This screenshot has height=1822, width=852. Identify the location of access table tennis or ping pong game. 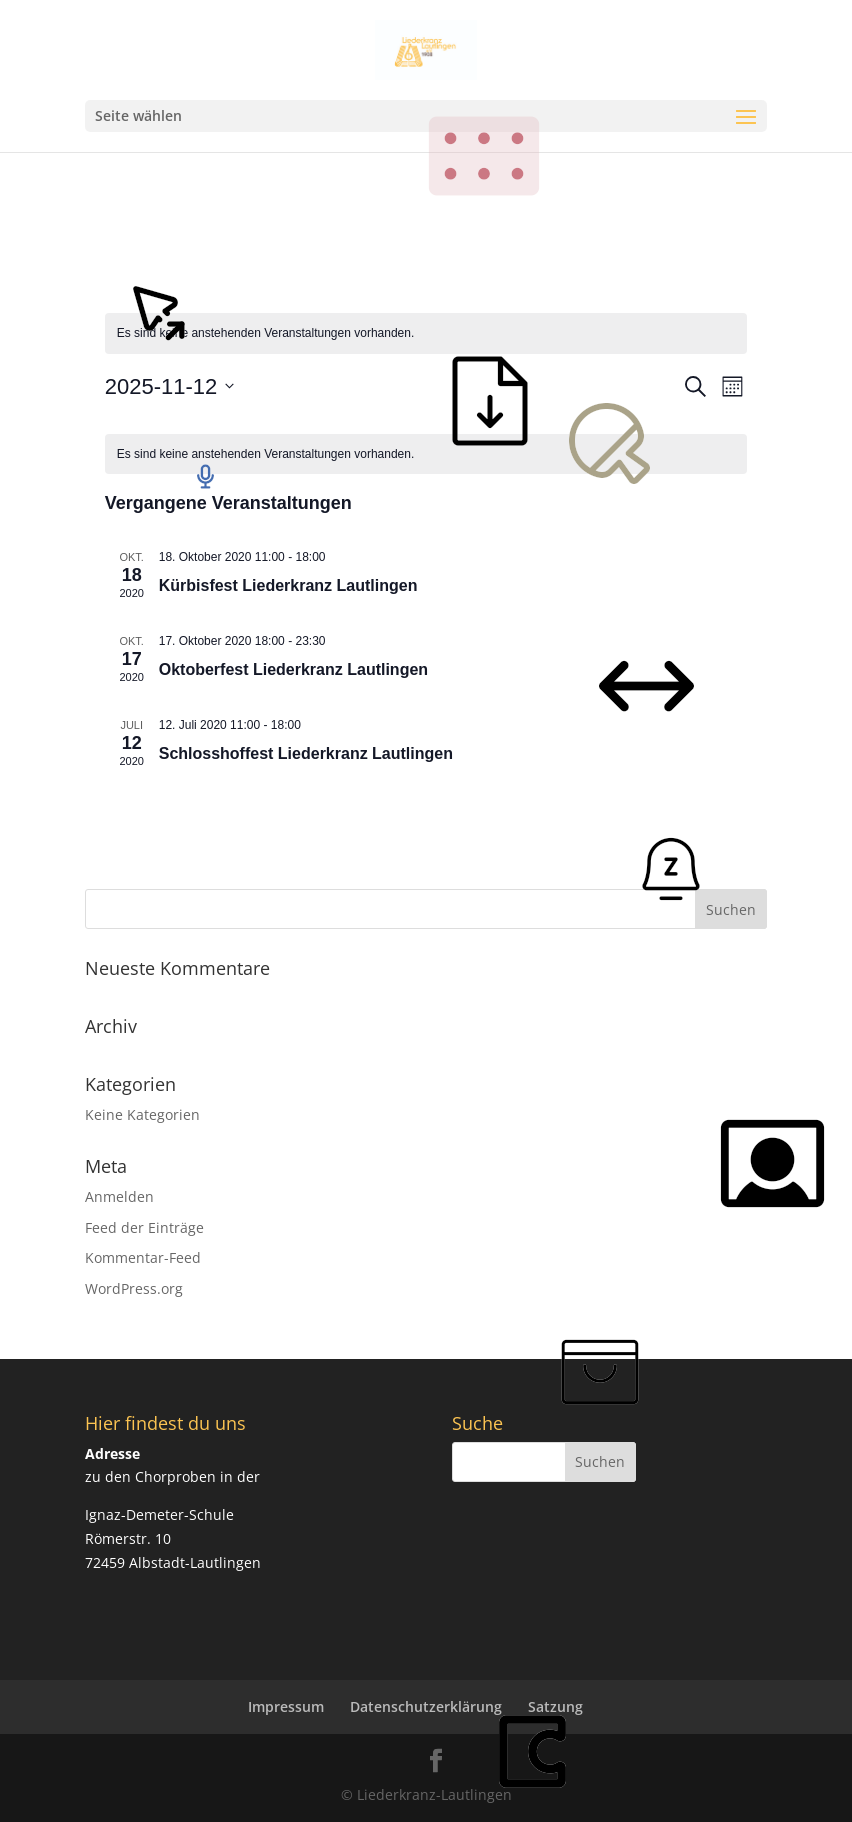
(608, 442).